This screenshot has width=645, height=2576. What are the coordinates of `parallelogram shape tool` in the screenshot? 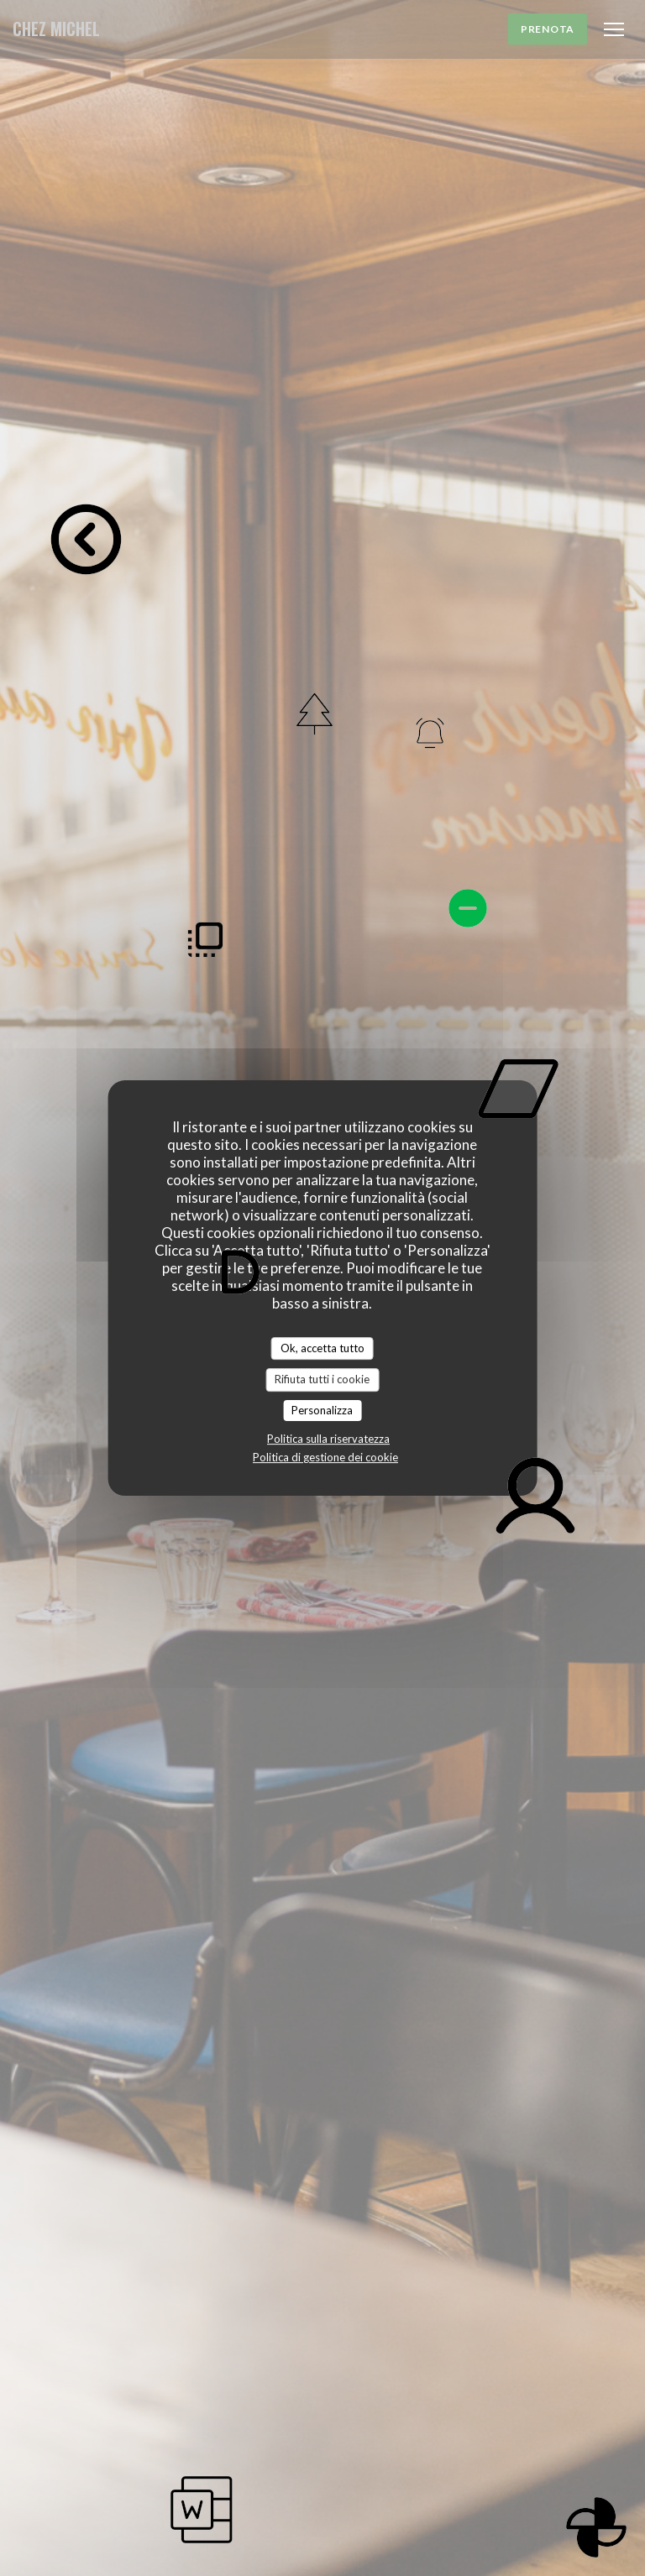 It's located at (518, 1089).